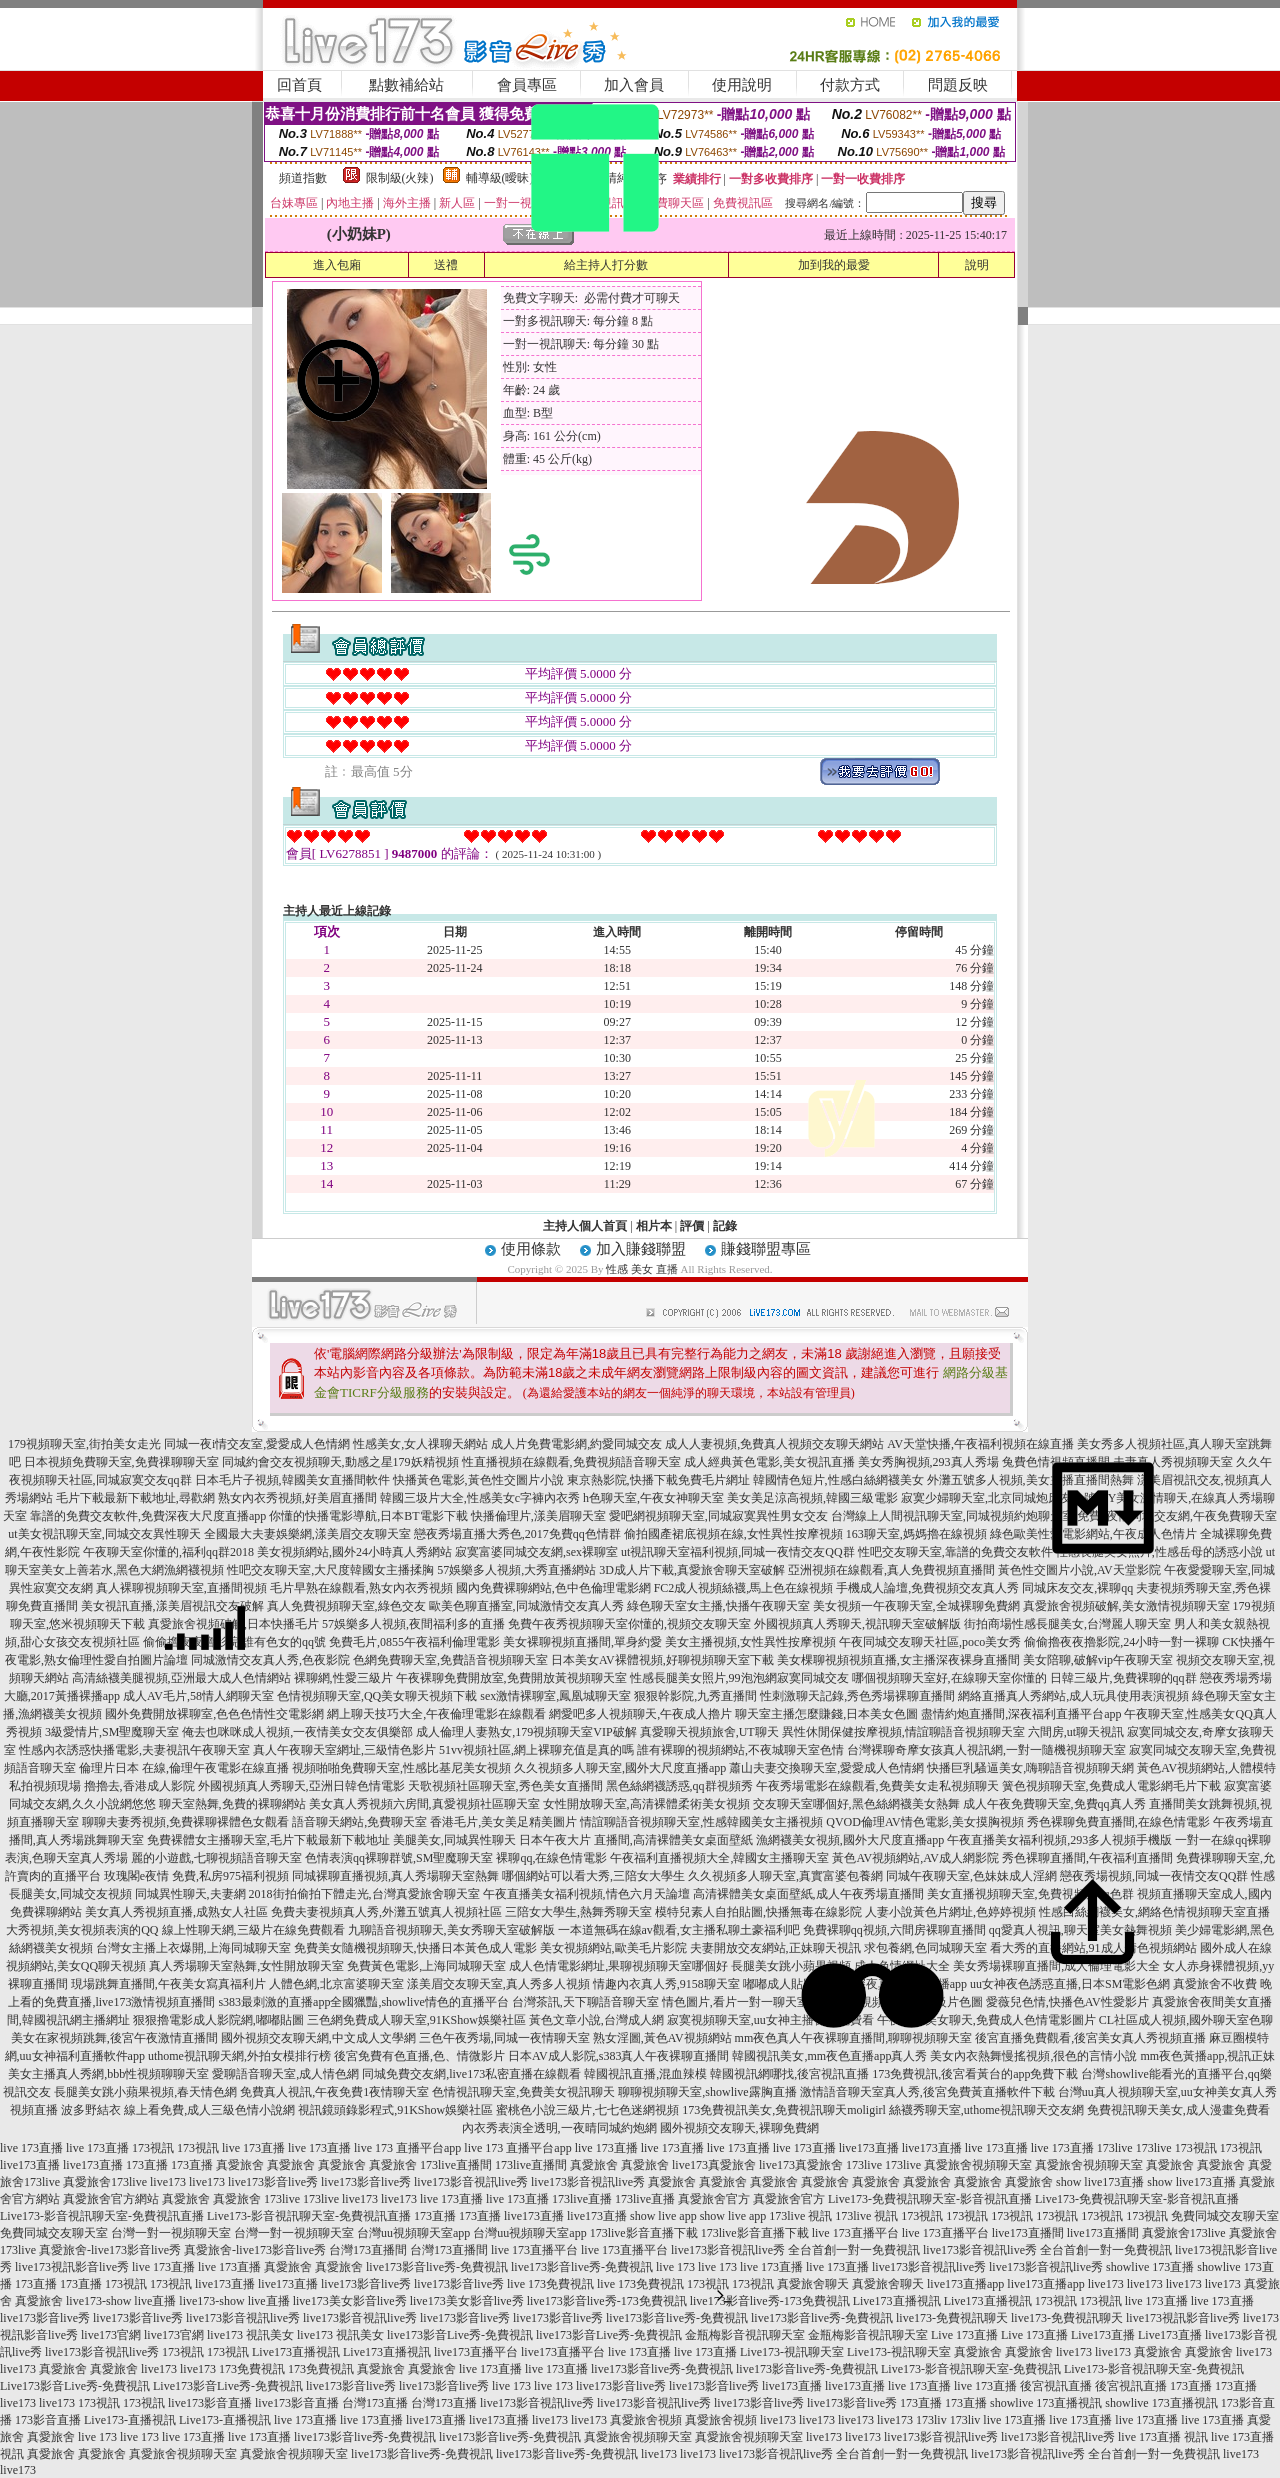  I want to click on switch to grid or layout view, so click(595, 168).